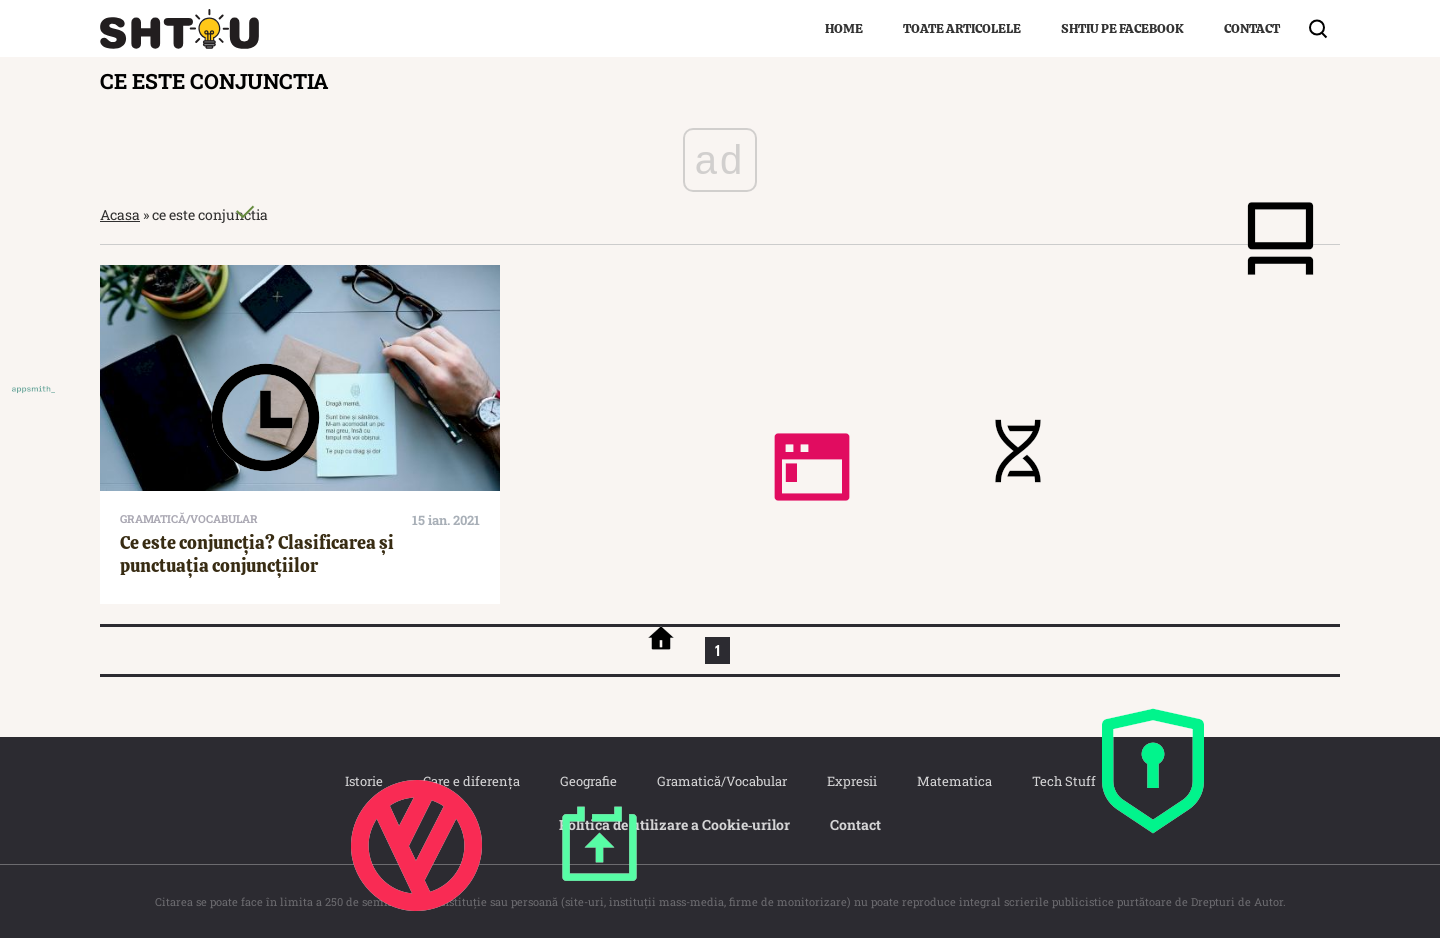 The height and width of the screenshot is (938, 1440). What do you see at coordinates (1280, 238) in the screenshot?
I see `switch to stacked view layout` at bounding box center [1280, 238].